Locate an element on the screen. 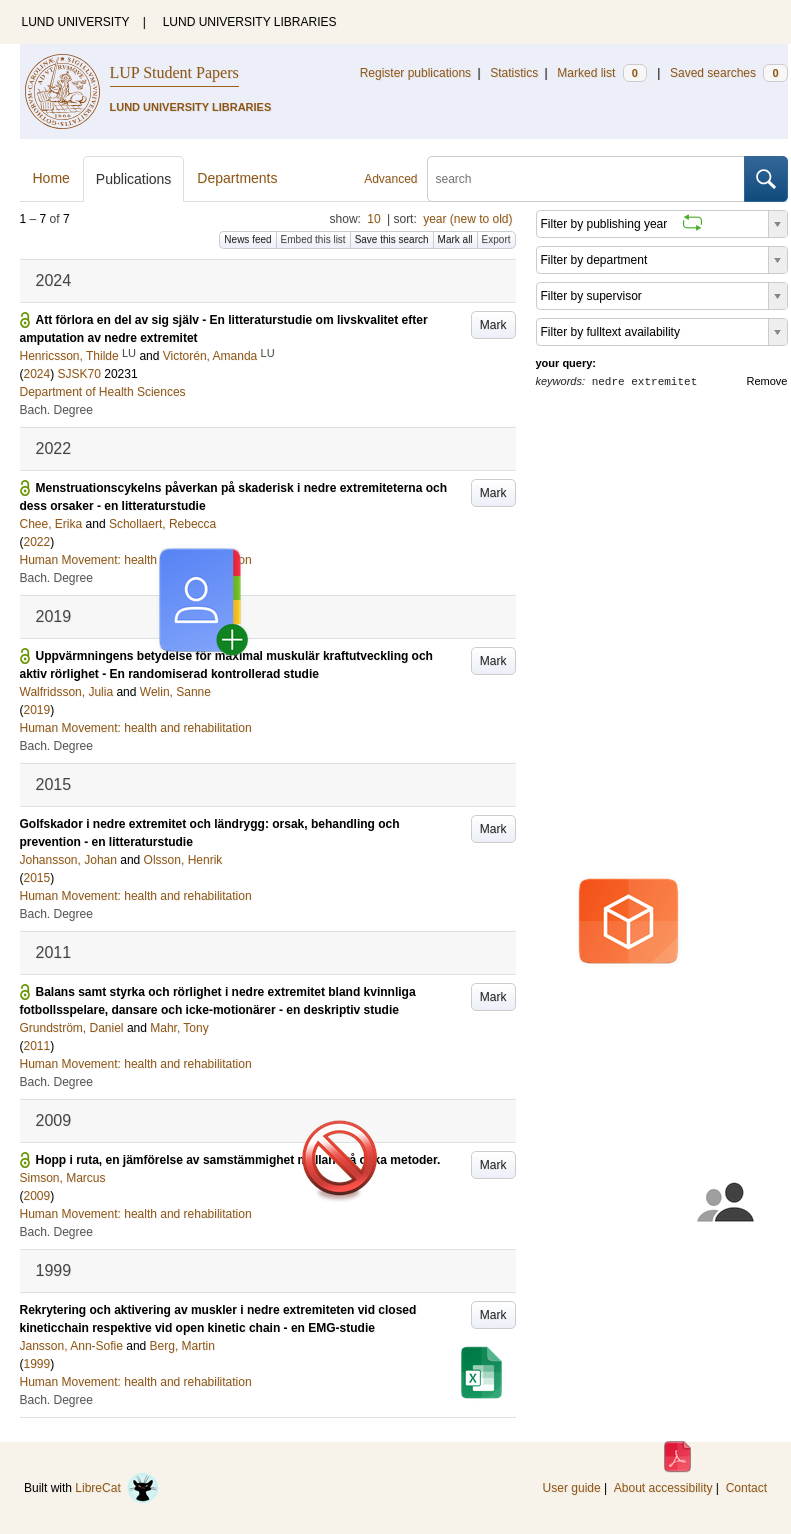  open a compressed PDF file is located at coordinates (677, 1456).